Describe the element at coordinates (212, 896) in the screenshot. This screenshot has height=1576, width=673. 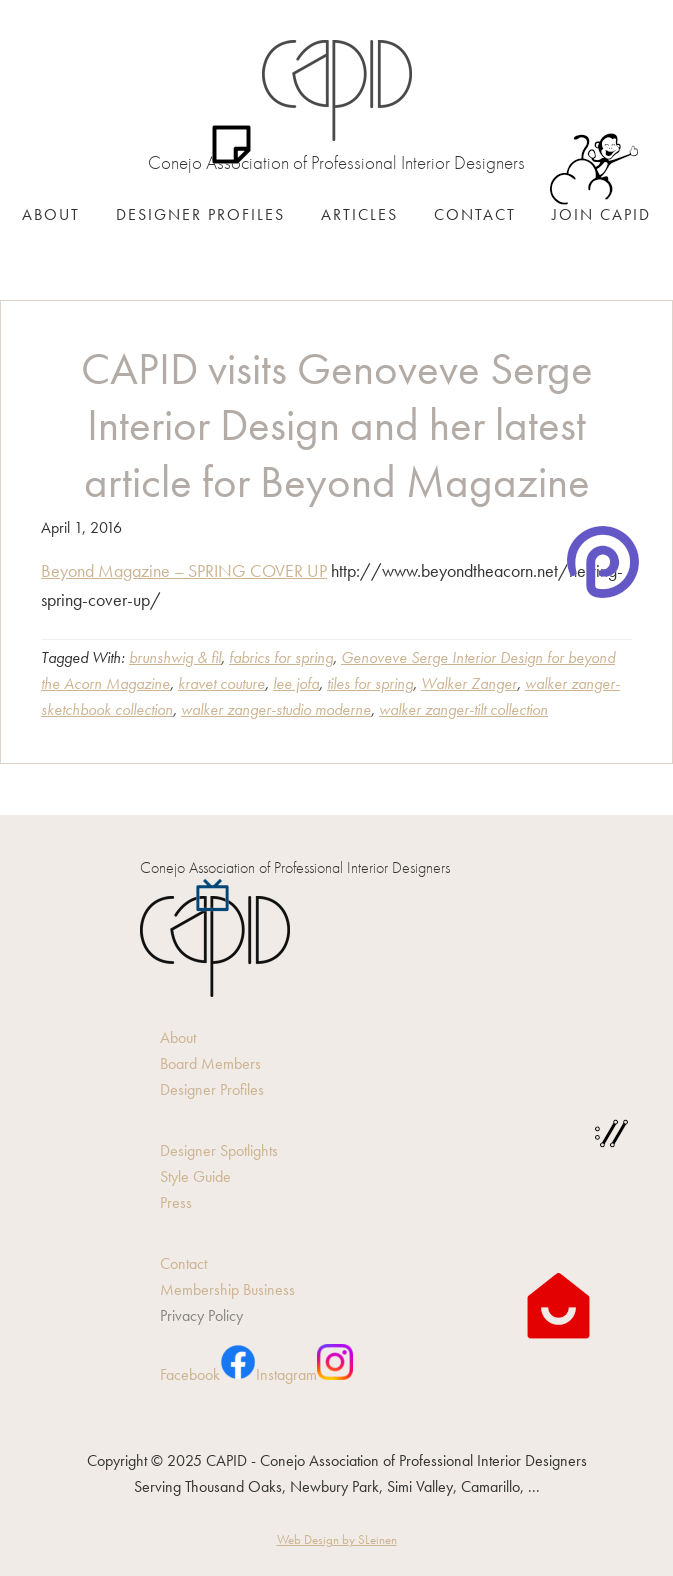
I see `access TV or video streaming features` at that location.